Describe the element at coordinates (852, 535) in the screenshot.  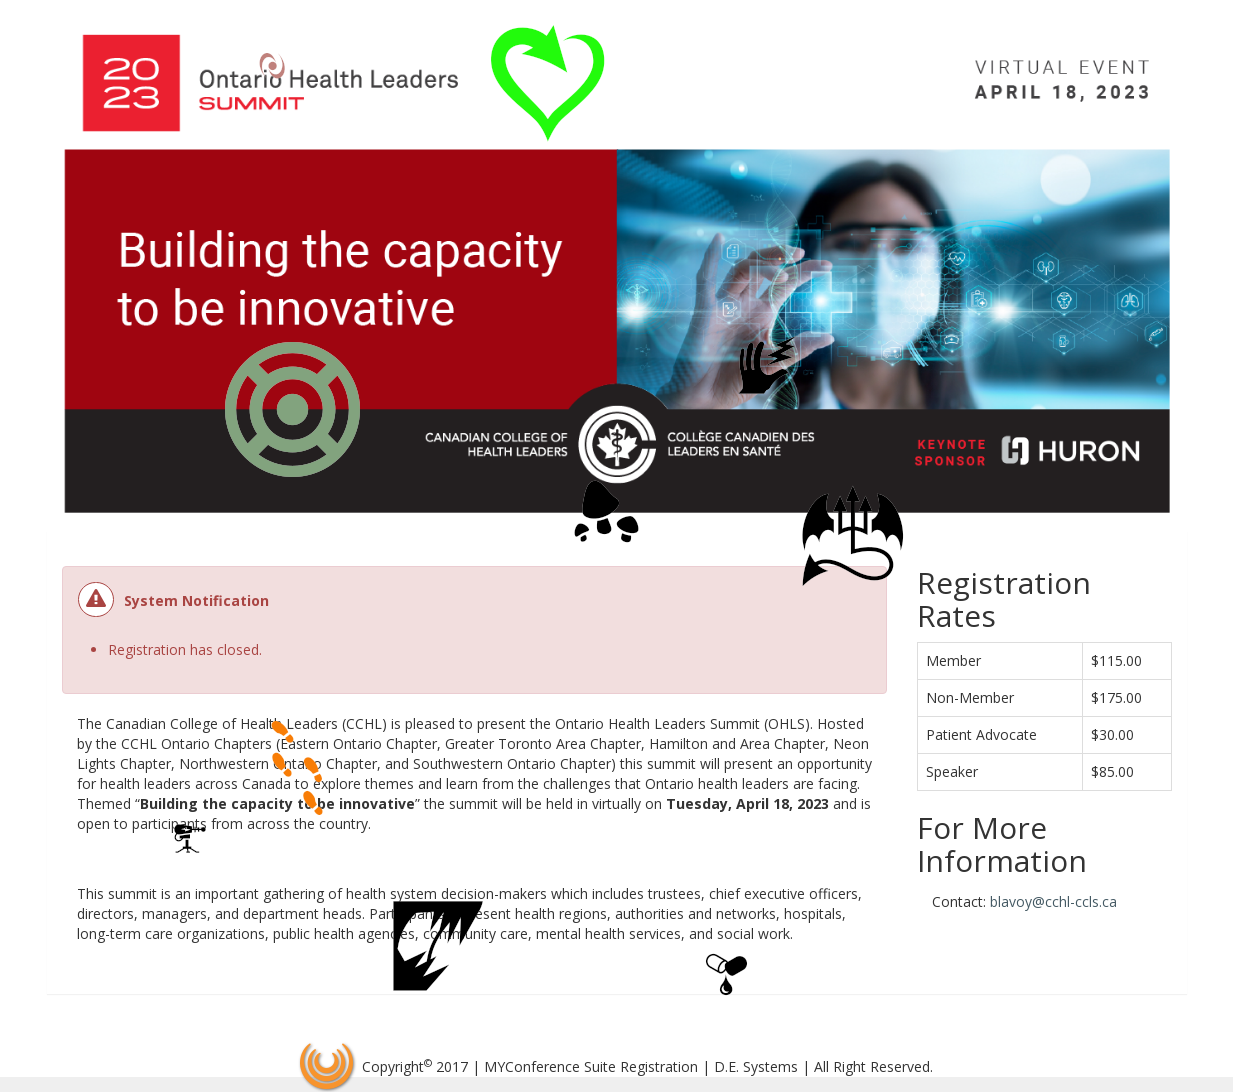
I see `select a devil or demon character` at that location.